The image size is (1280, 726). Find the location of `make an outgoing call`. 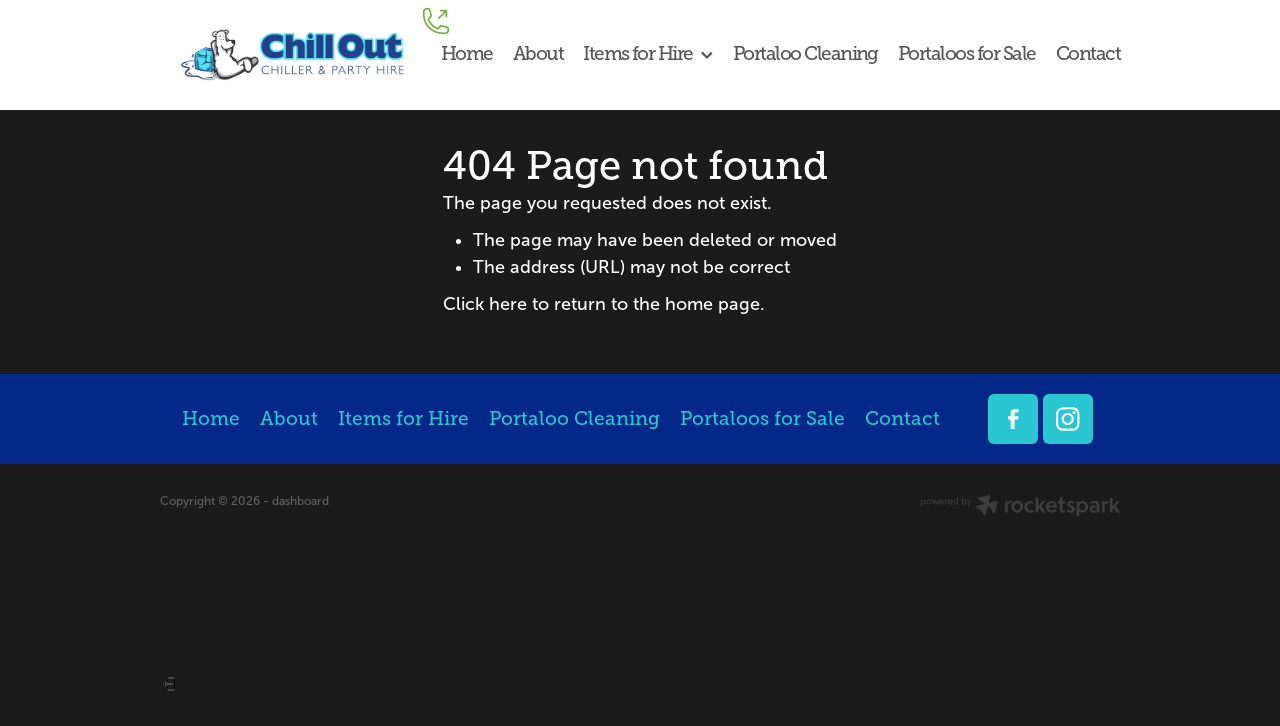

make an outgoing call is located at coordinates (436, 21).